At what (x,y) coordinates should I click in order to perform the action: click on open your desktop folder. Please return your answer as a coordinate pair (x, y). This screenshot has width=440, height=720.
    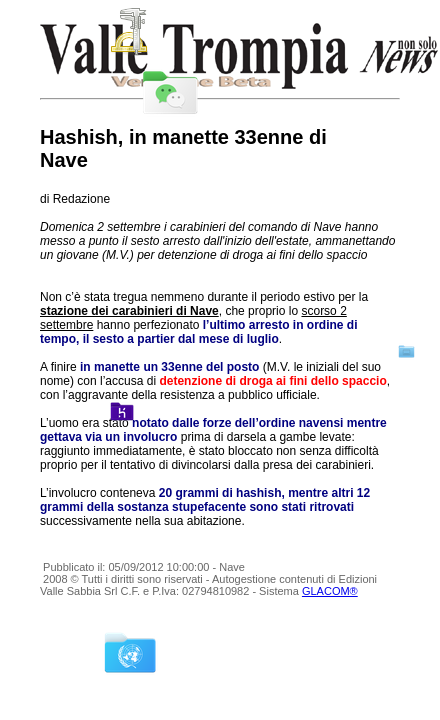
    Looking at the image, I should click on (406, 351).